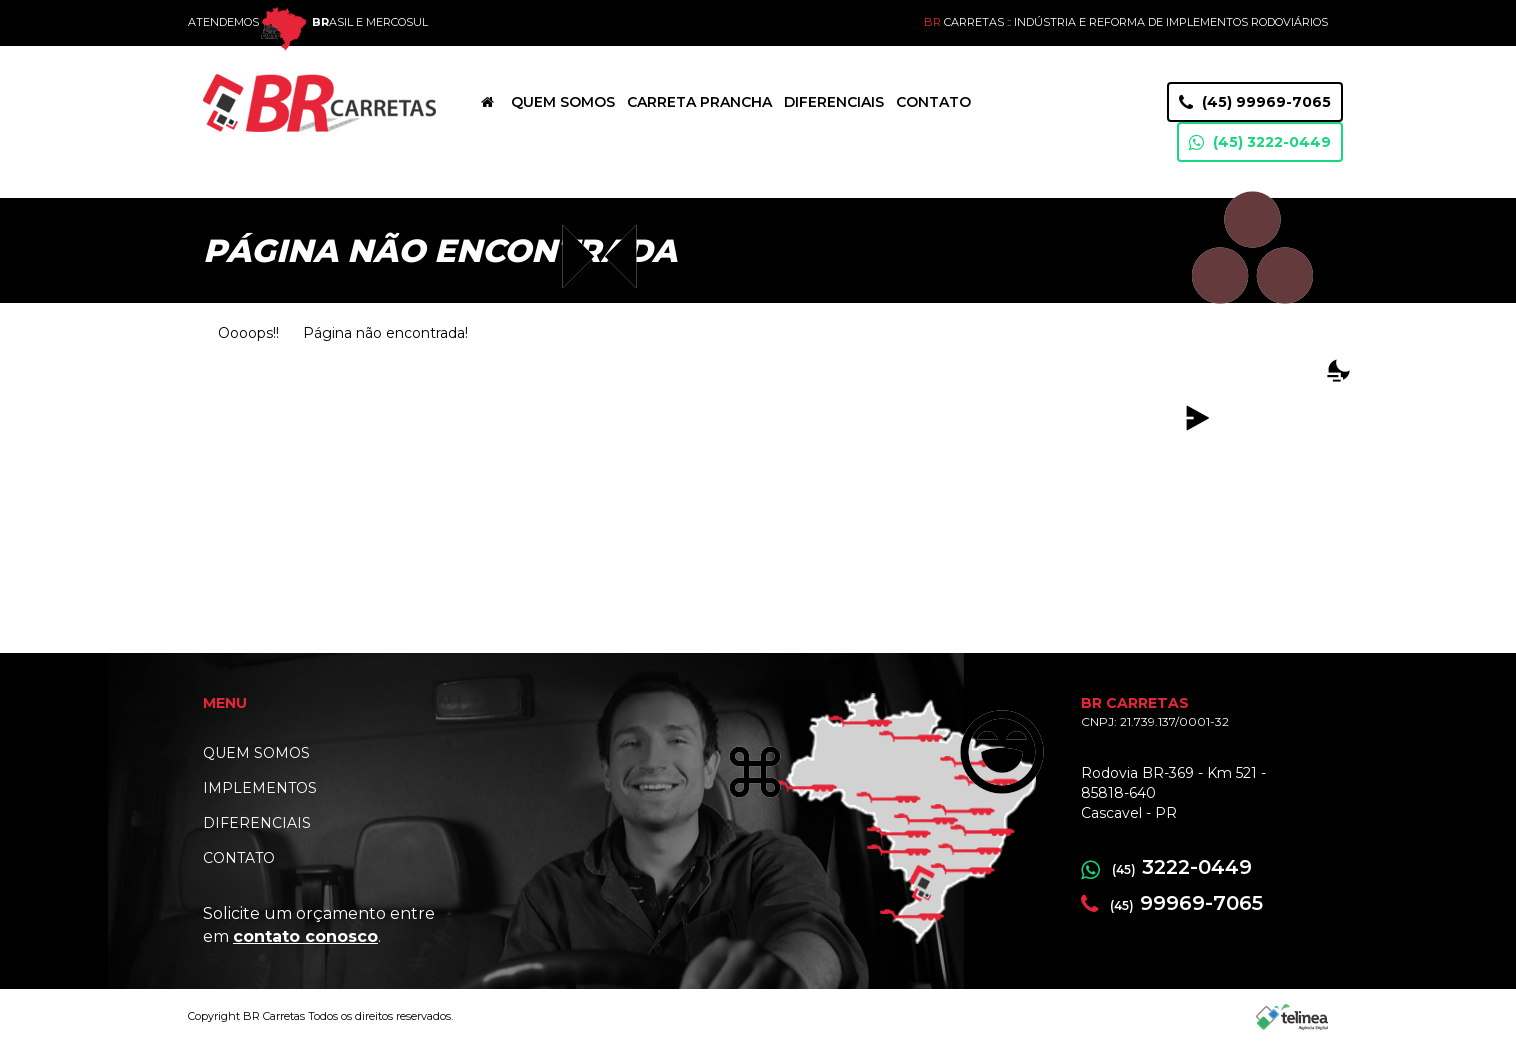 The width and height of the screenshot is (1516, 1045). Describe the element at coordinates (599, 256) in the screenshot. I see `collapse or contract a panel horizontally` at that location.